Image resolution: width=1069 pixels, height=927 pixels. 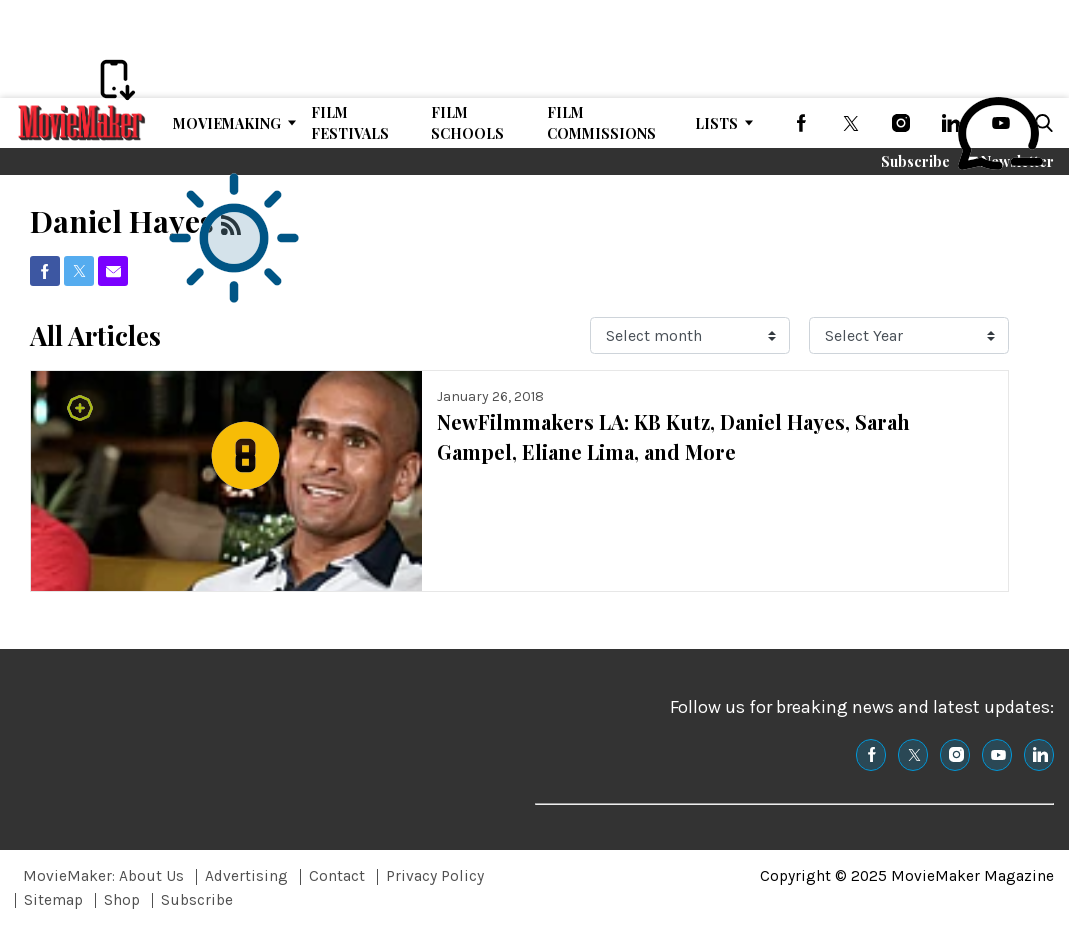 I want to click on add a new item or element, so click(x=80, y=408).